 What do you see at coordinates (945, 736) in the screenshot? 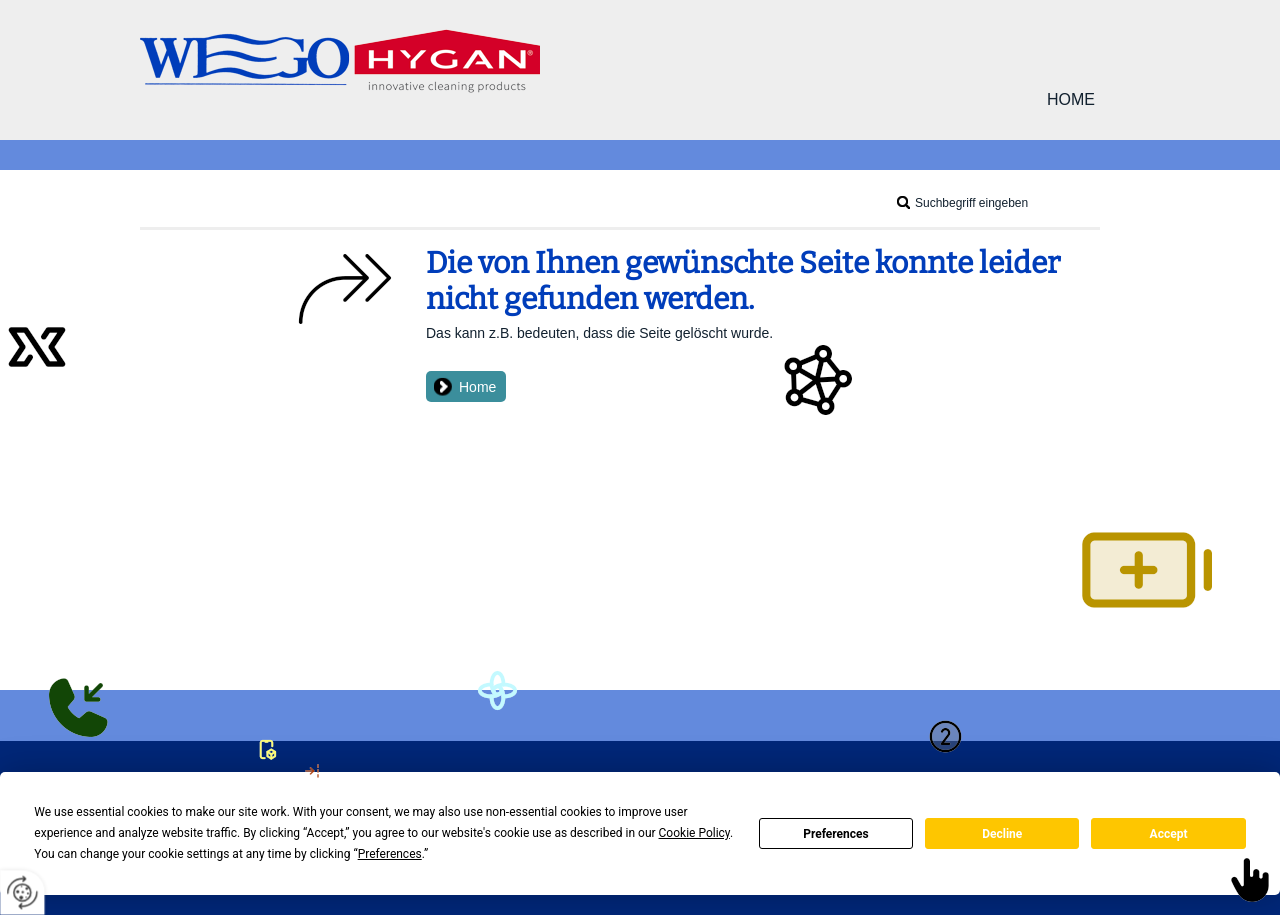
I see `indicates step two in a multi-step process` at bounding box center [945, 736].